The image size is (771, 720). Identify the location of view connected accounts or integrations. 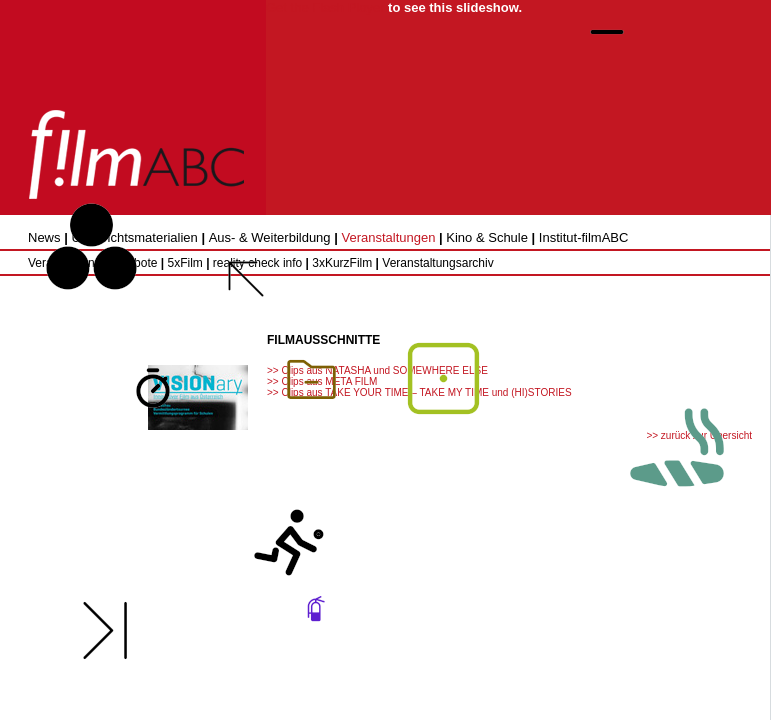
(91, 246).